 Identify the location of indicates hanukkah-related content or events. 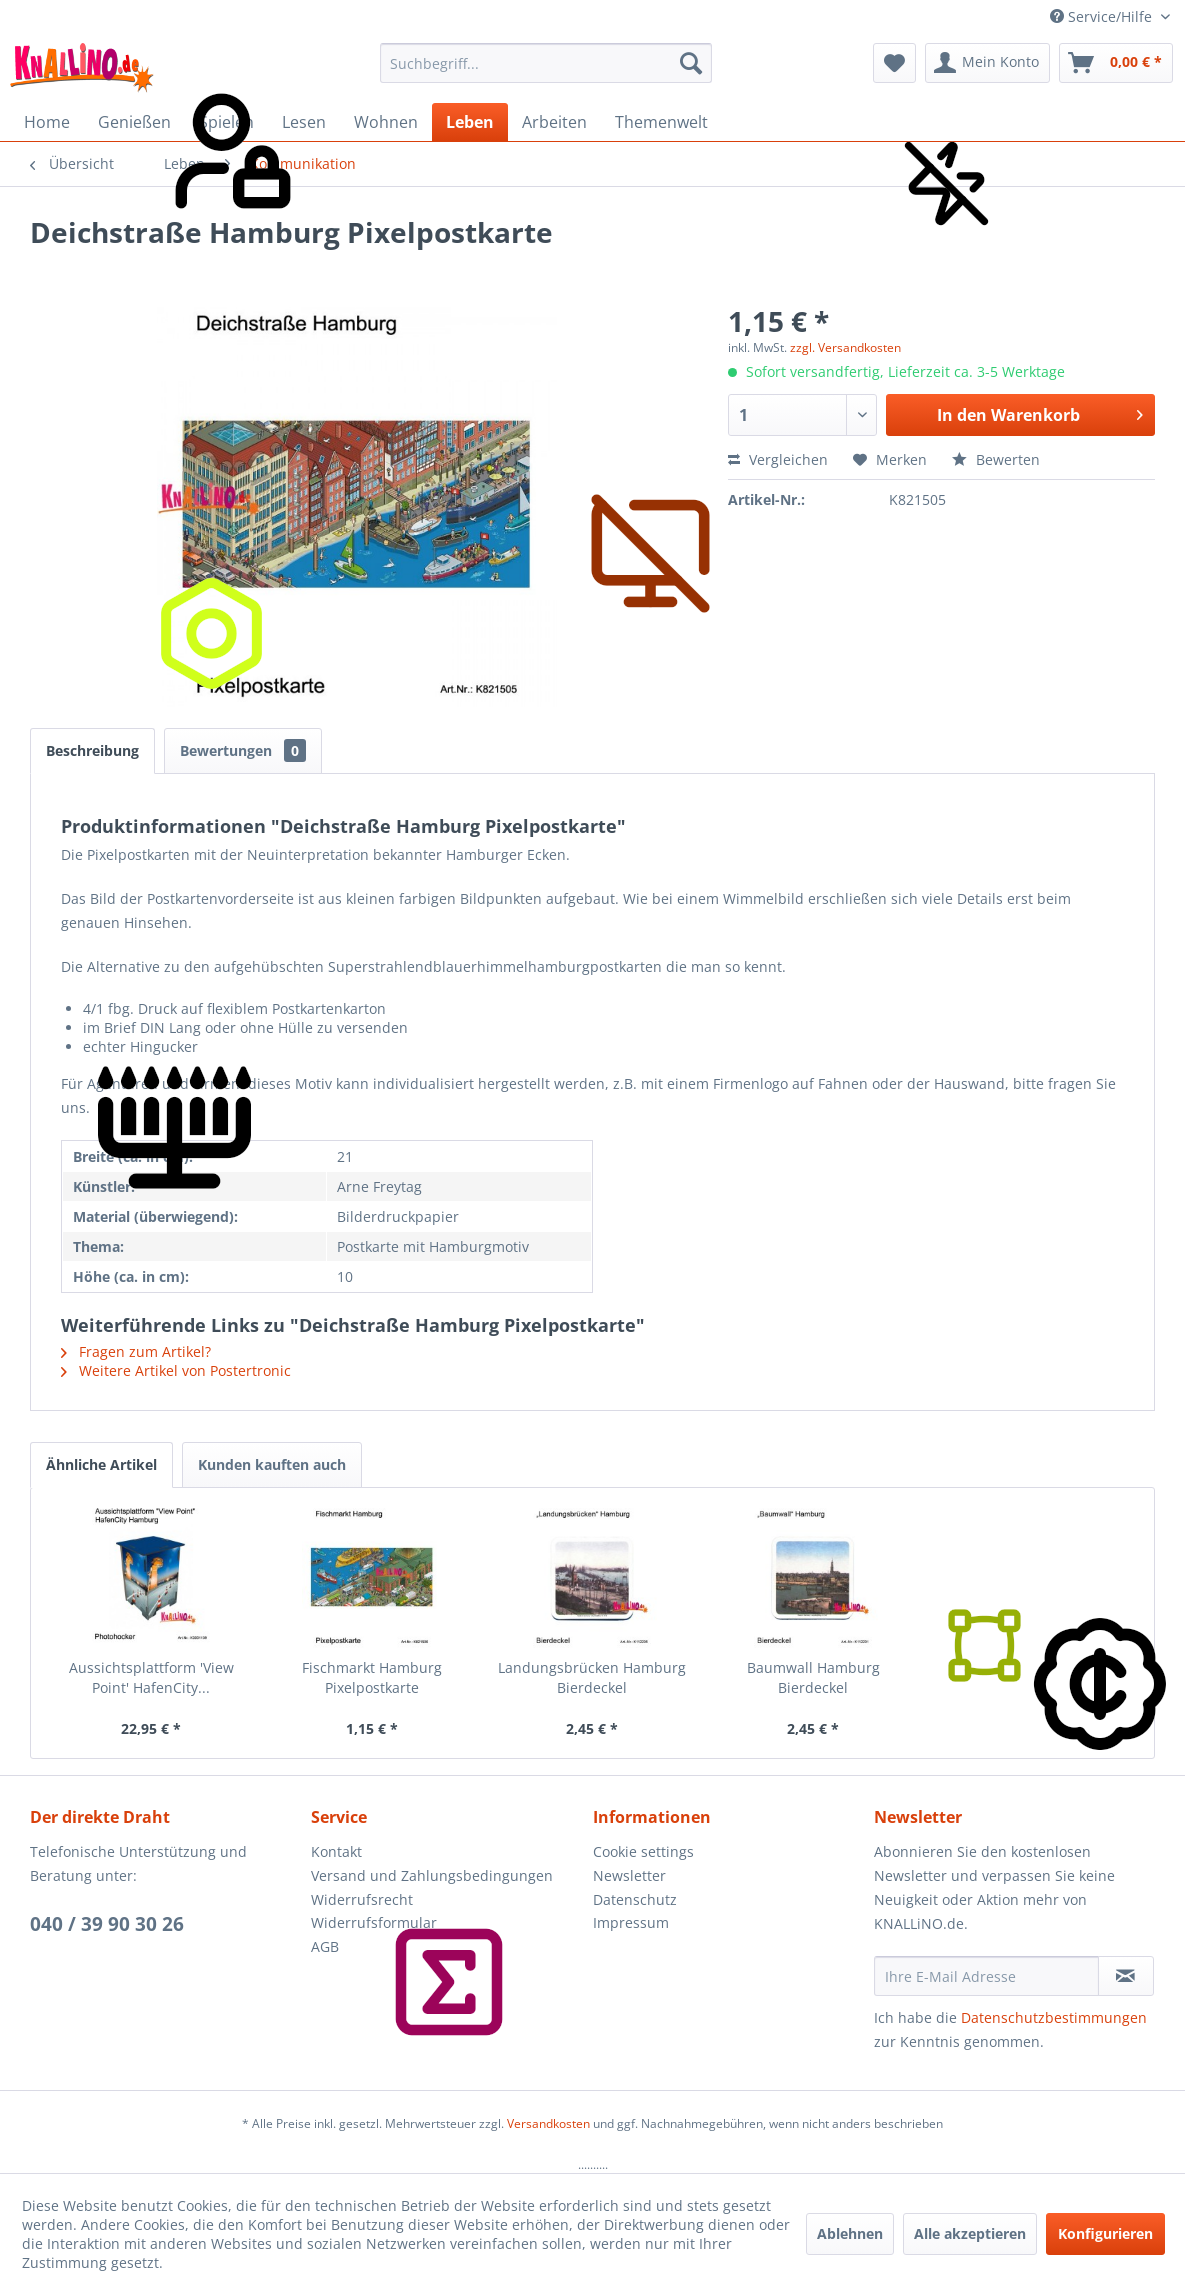
(174, 1127).